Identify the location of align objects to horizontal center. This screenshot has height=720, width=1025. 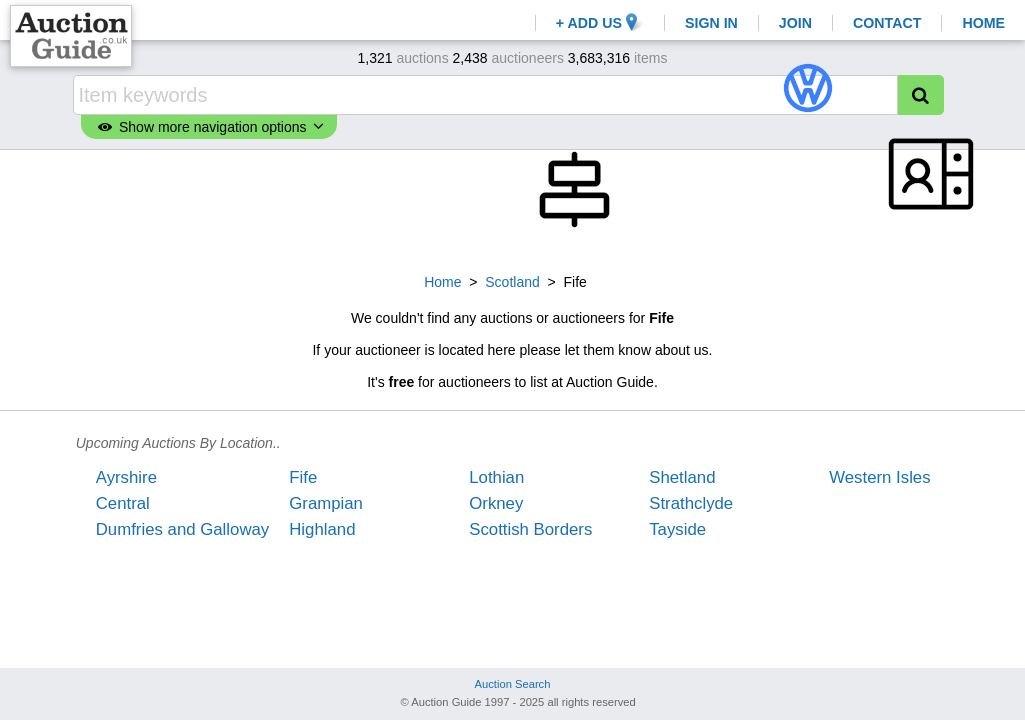
(574, 189).